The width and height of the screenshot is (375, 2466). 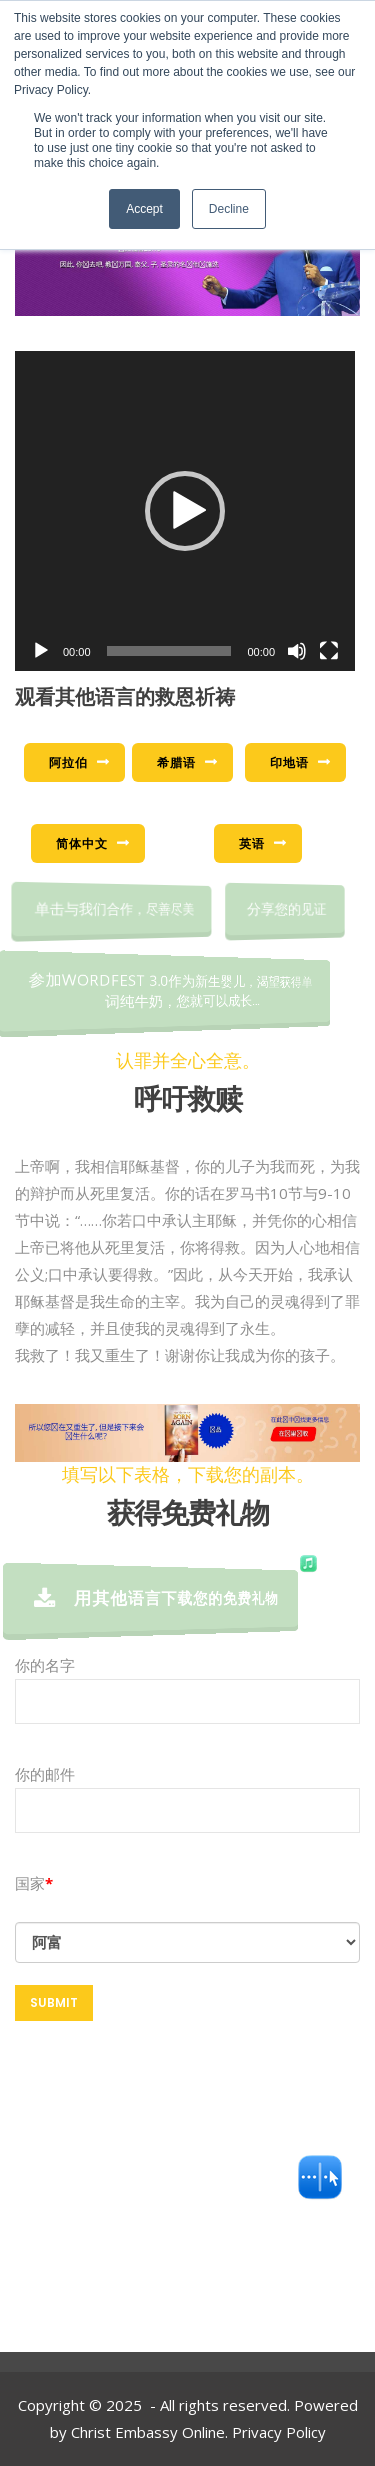 What do you see at coordinates (320, 2177) in the screenshot?
I see `access universal control settings for multi-device cursor sharing` at bounding box center [320, 2177].